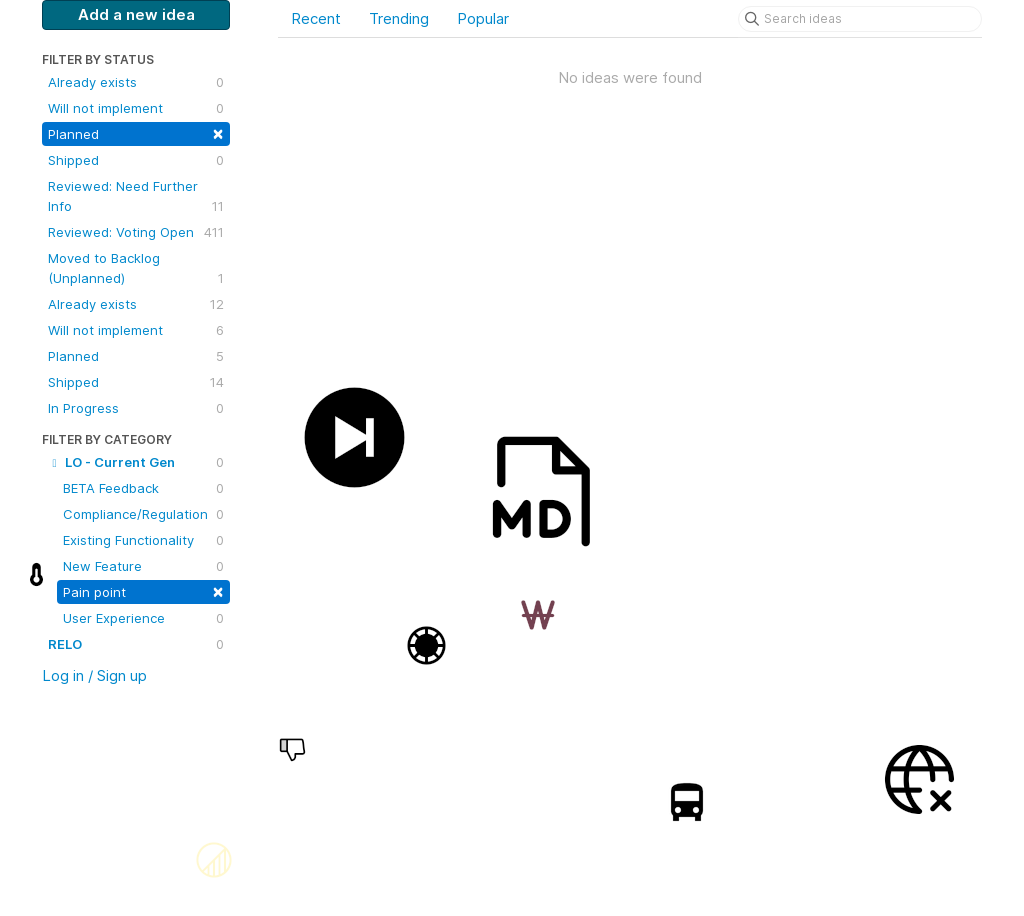 Image resolution: width=1024 pixels, height=916 pixels. Describe the element at coordinates (543, 491) in the screenshot. I see `open a markdown file` at that location.